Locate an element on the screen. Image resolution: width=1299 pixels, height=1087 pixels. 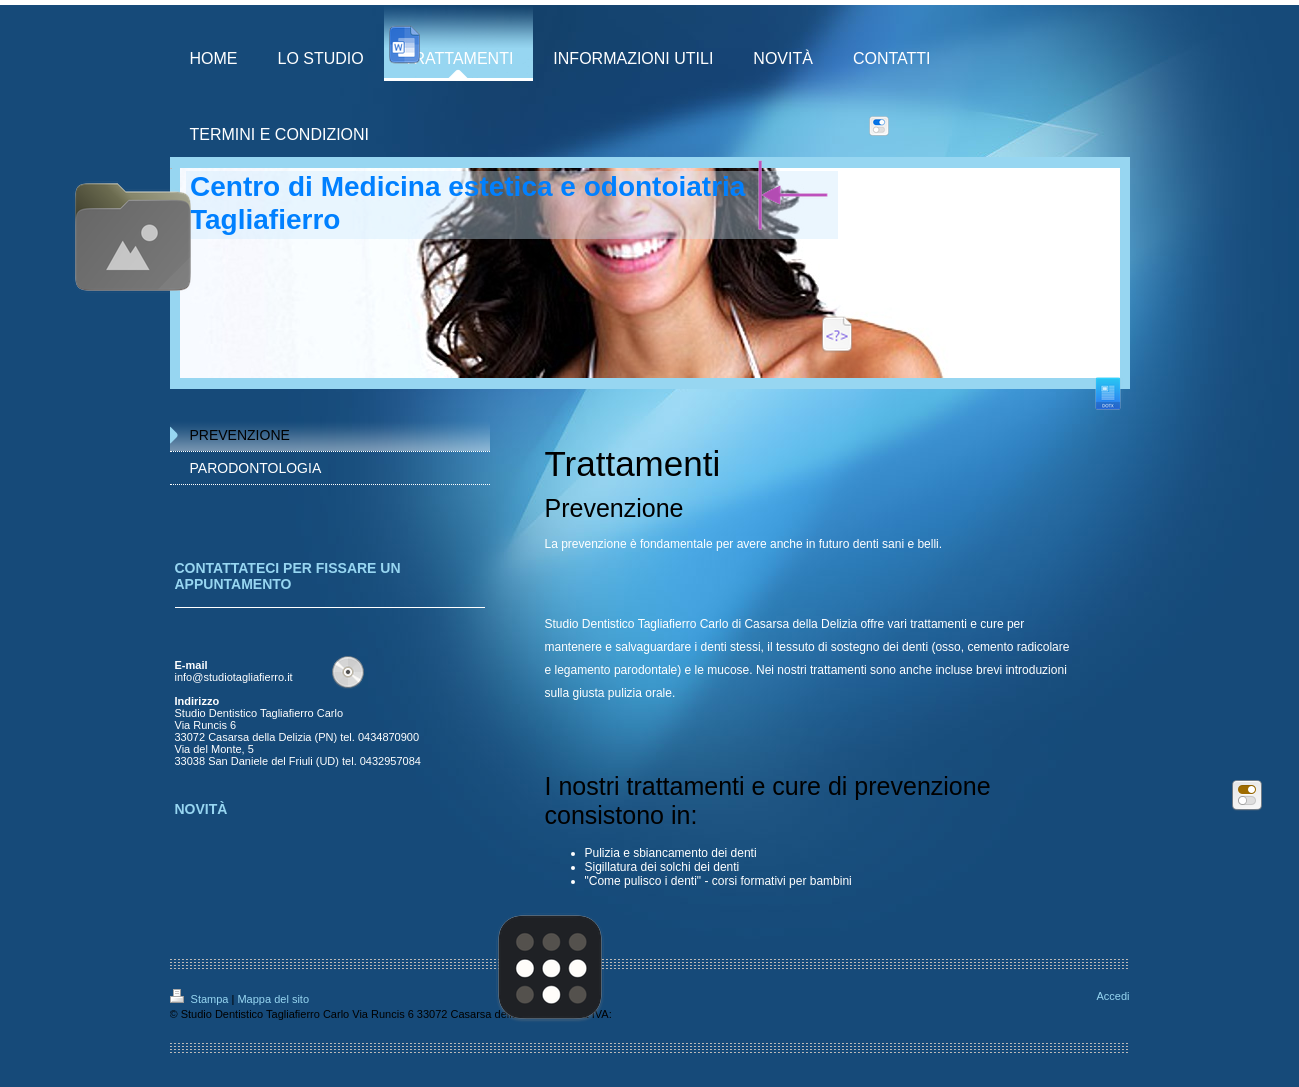
go to the first item in a list or sequence is located at coordinates (793, 195).